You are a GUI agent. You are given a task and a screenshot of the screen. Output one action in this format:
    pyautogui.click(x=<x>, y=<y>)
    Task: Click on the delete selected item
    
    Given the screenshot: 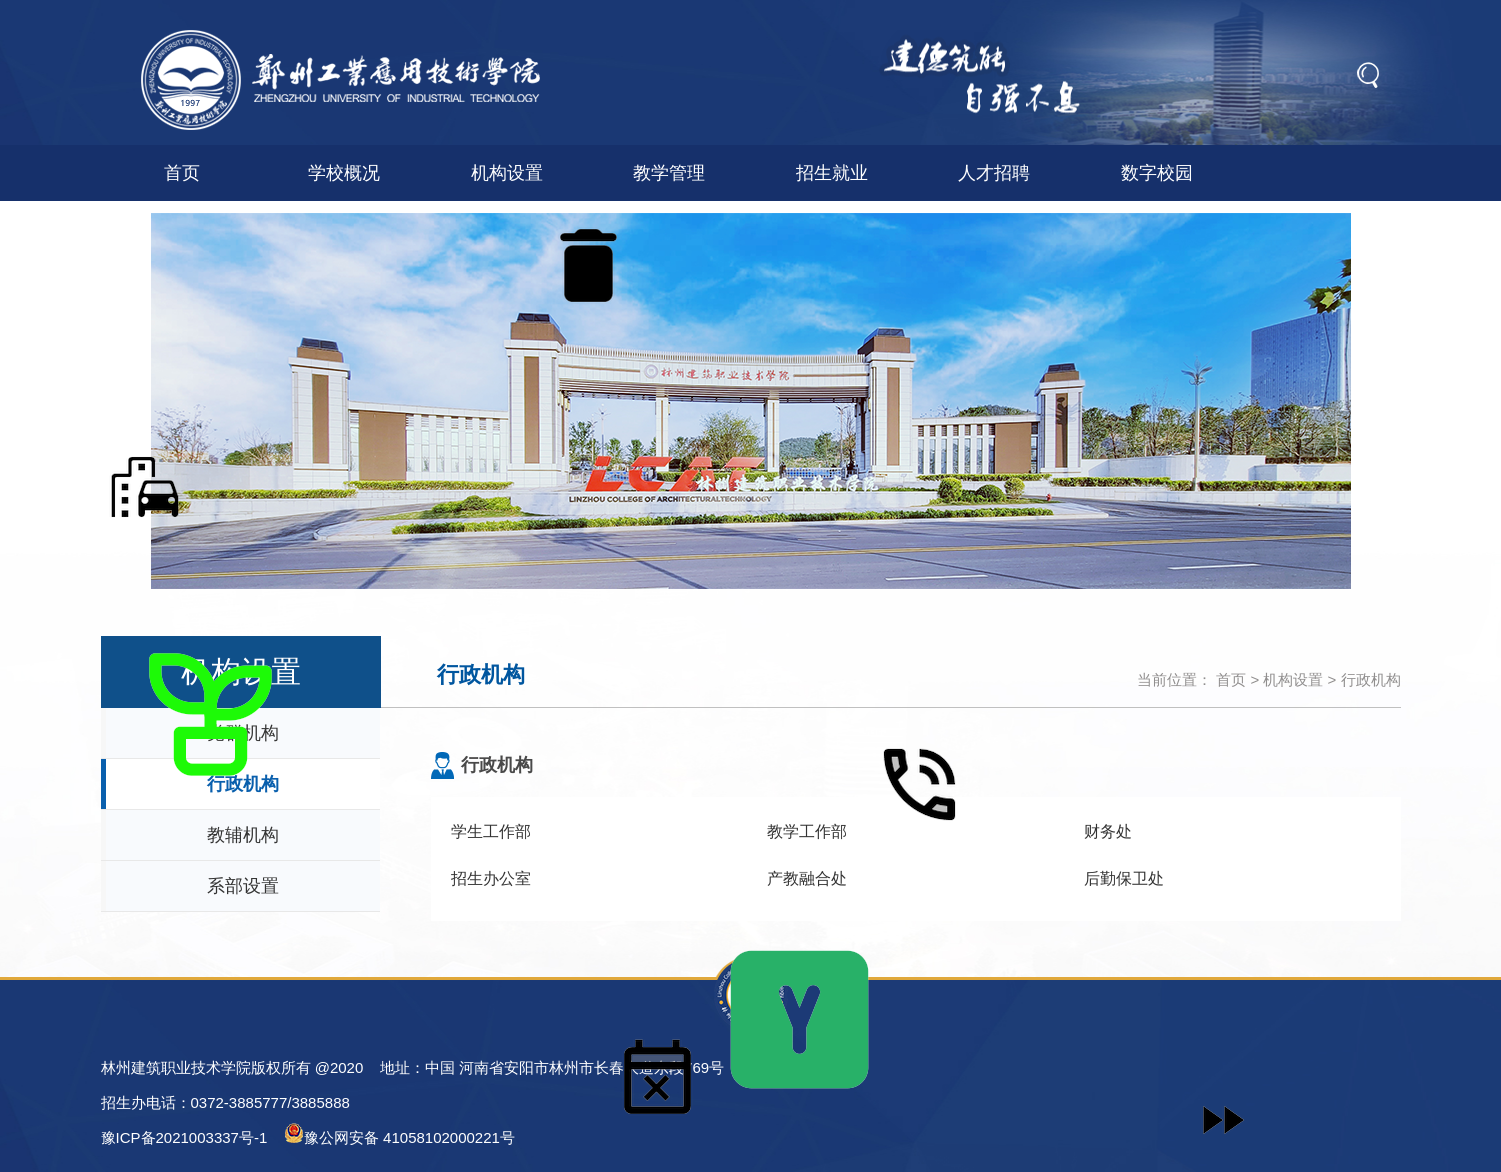 What is the action you would take?
    pyautogui.click(x=588, y=265)
    